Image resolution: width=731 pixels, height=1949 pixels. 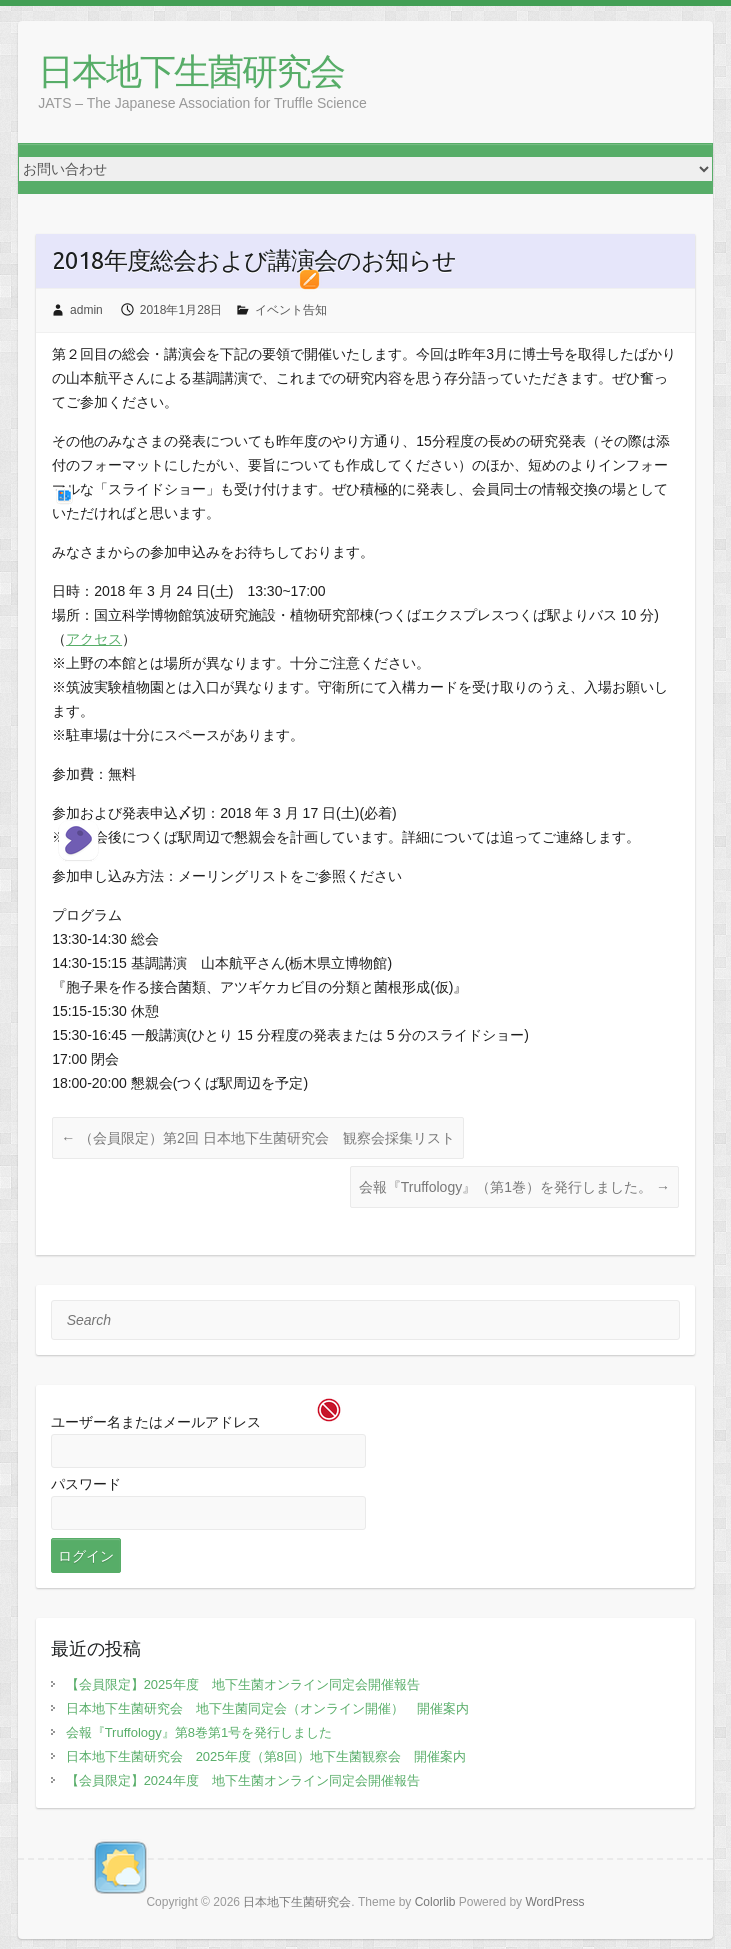 What do you see at coordinates (78, 840) in the screenshot?
I see `open gentoo linux application` at bounding box center [78, 840].